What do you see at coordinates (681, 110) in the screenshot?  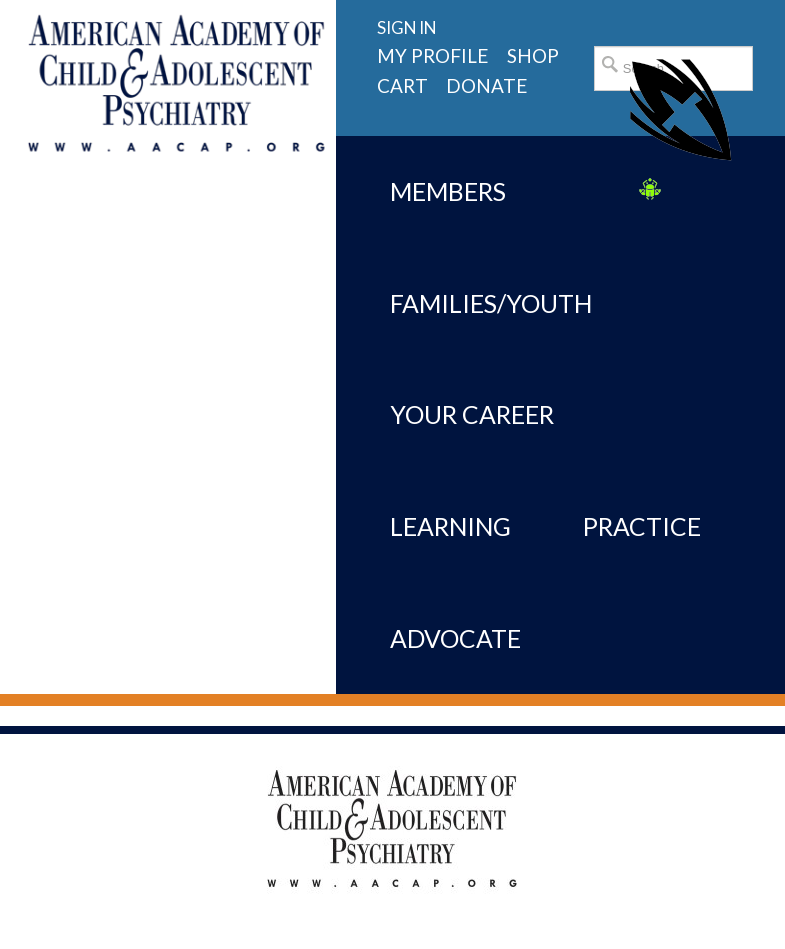 I see `throw or launch a dagger attack` at bounding box center [681, 110].